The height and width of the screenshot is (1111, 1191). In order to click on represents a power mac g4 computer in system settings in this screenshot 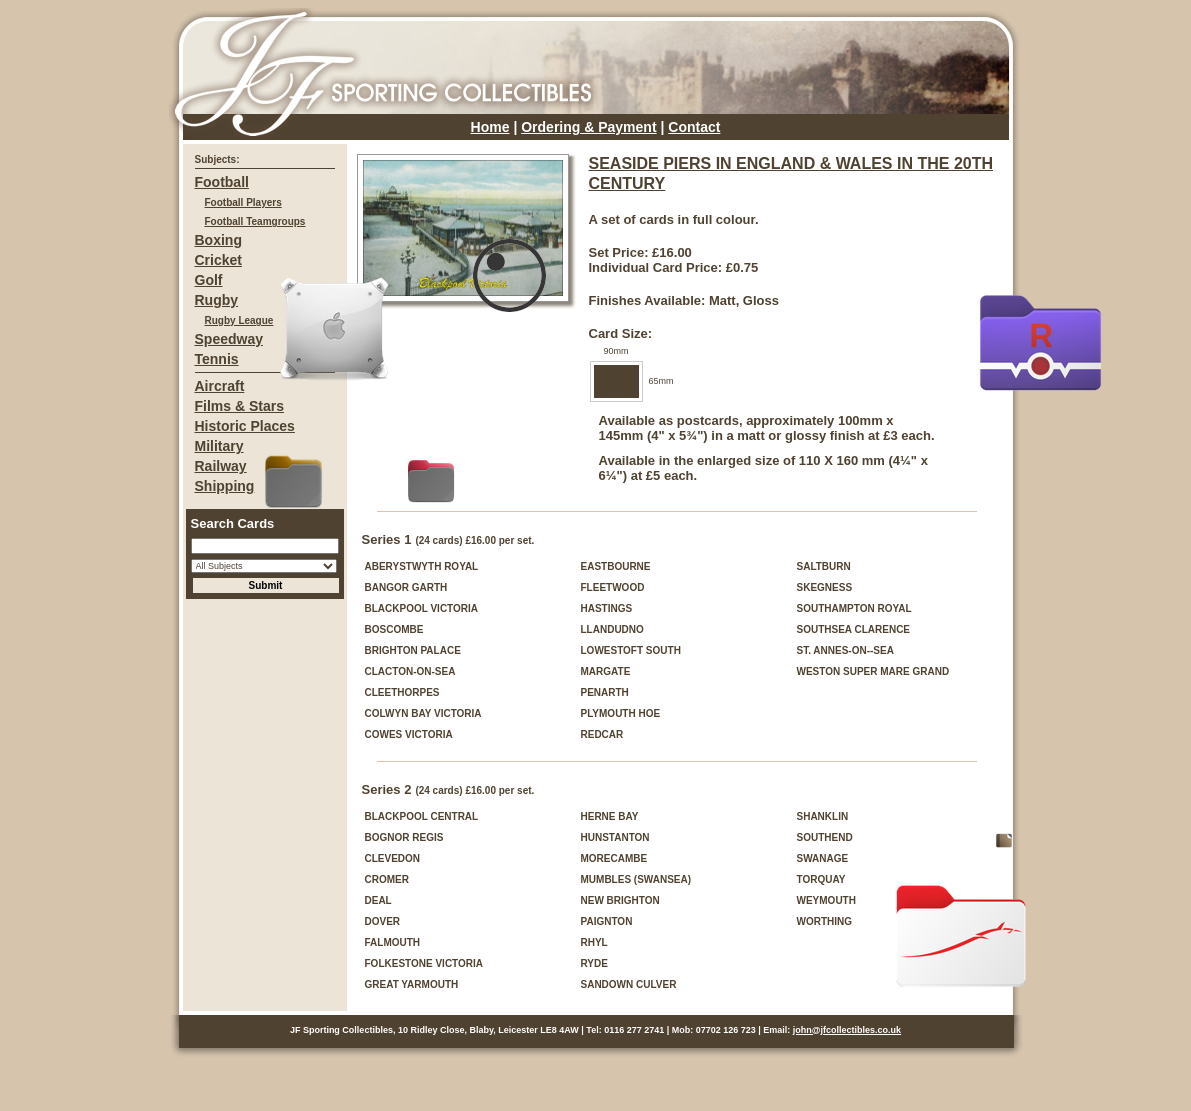, I will do `click(334, 326)`.